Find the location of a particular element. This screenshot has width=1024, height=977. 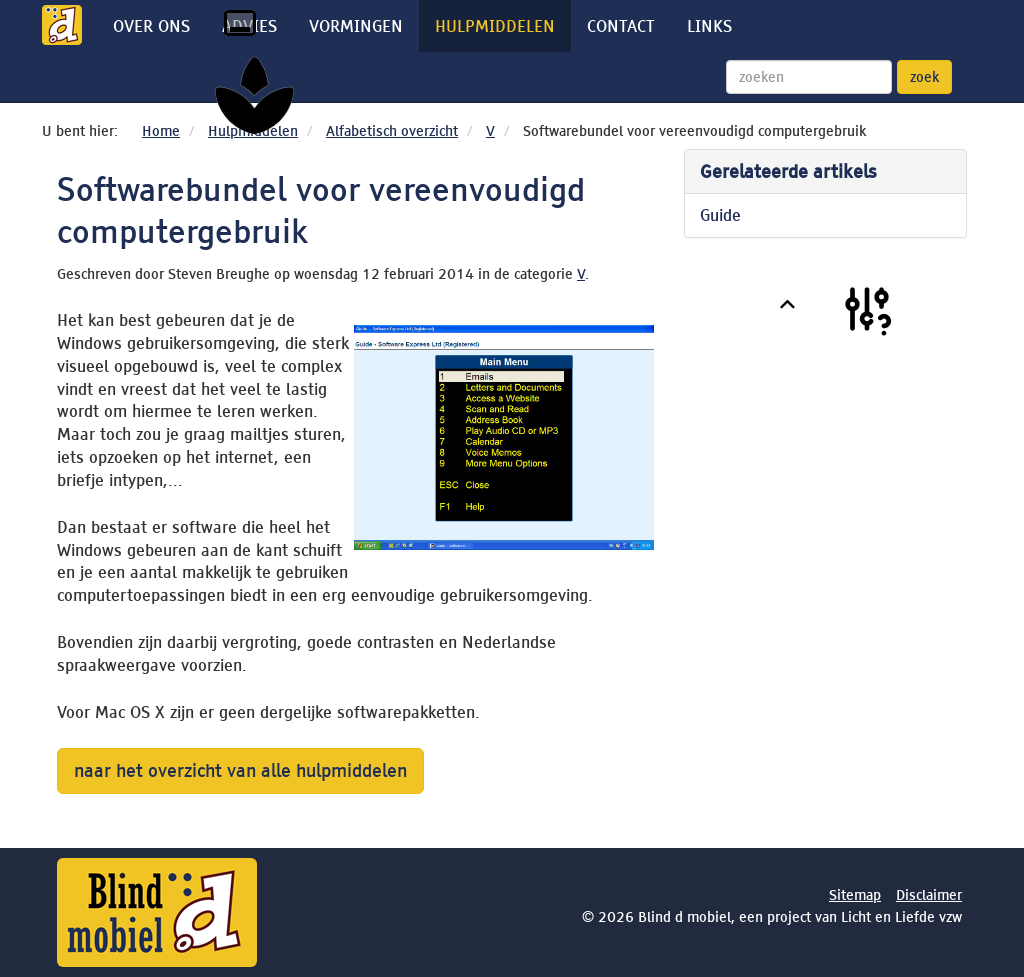

access video player controls or captions is located at coordinates (240, 23).